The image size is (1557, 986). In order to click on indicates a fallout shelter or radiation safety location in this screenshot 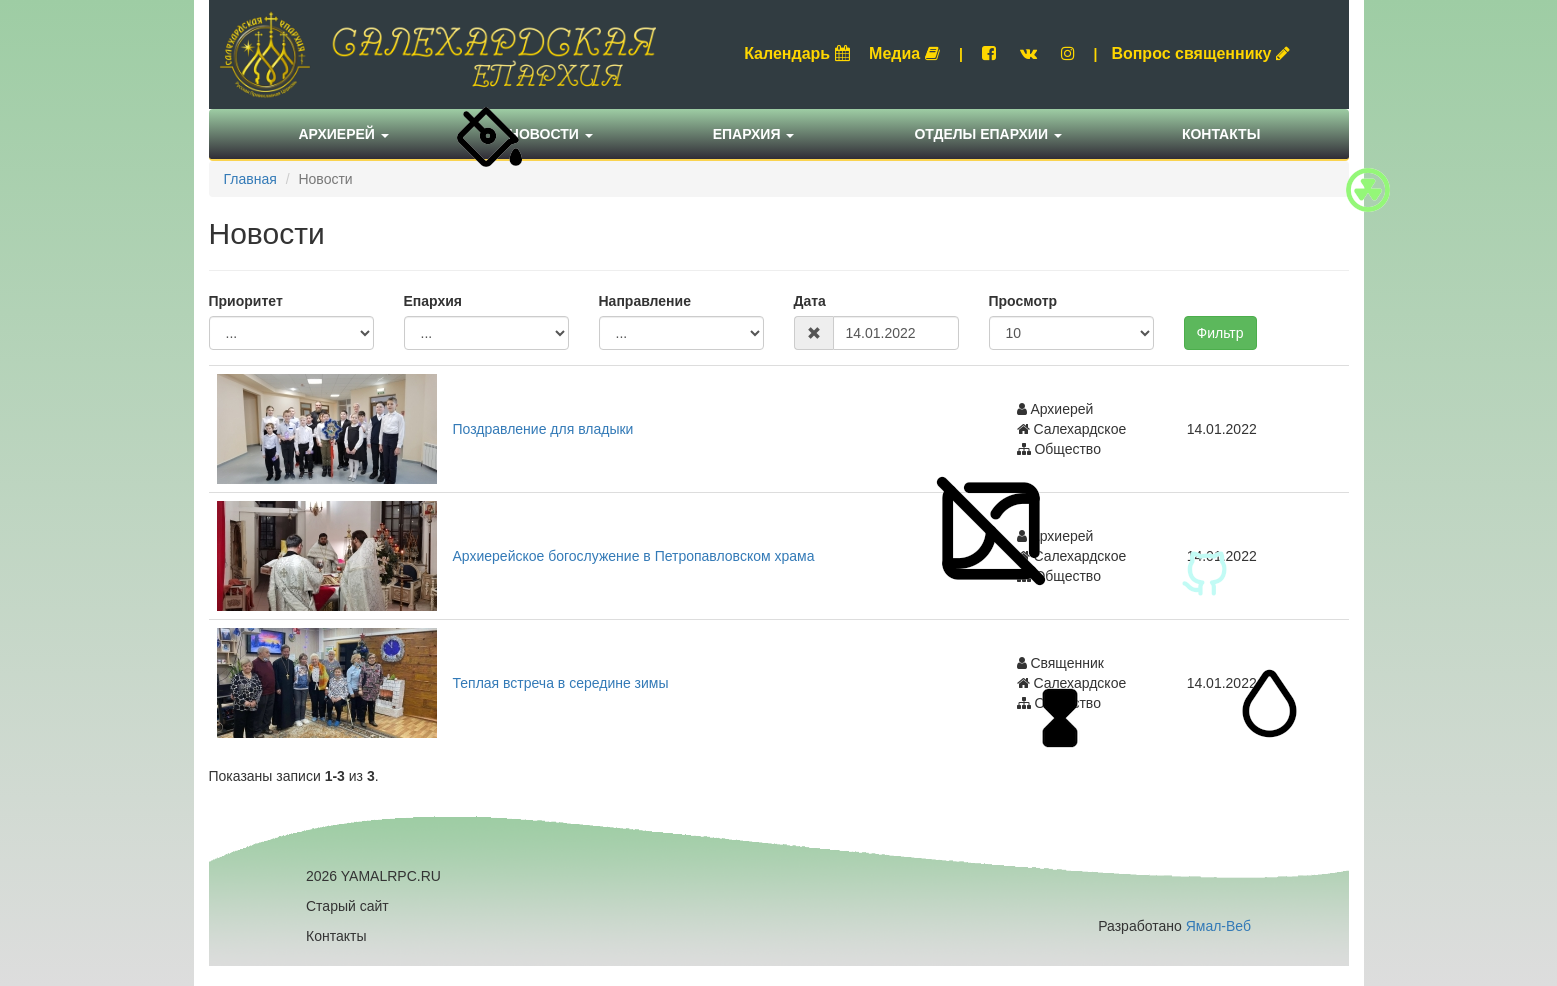, I will do `click(1368, 190)`.